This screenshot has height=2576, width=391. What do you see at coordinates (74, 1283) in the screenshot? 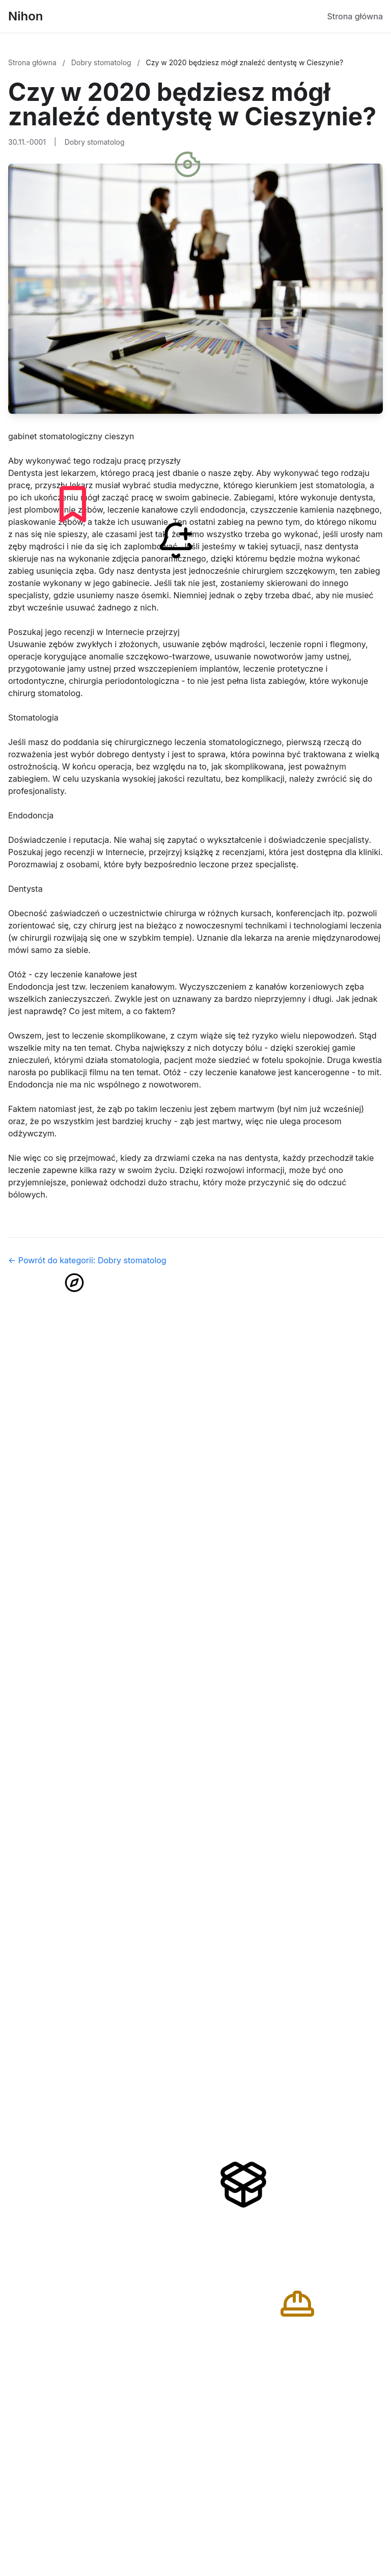
I see `access navigation or direction features` at bounding box center [74, 1283].